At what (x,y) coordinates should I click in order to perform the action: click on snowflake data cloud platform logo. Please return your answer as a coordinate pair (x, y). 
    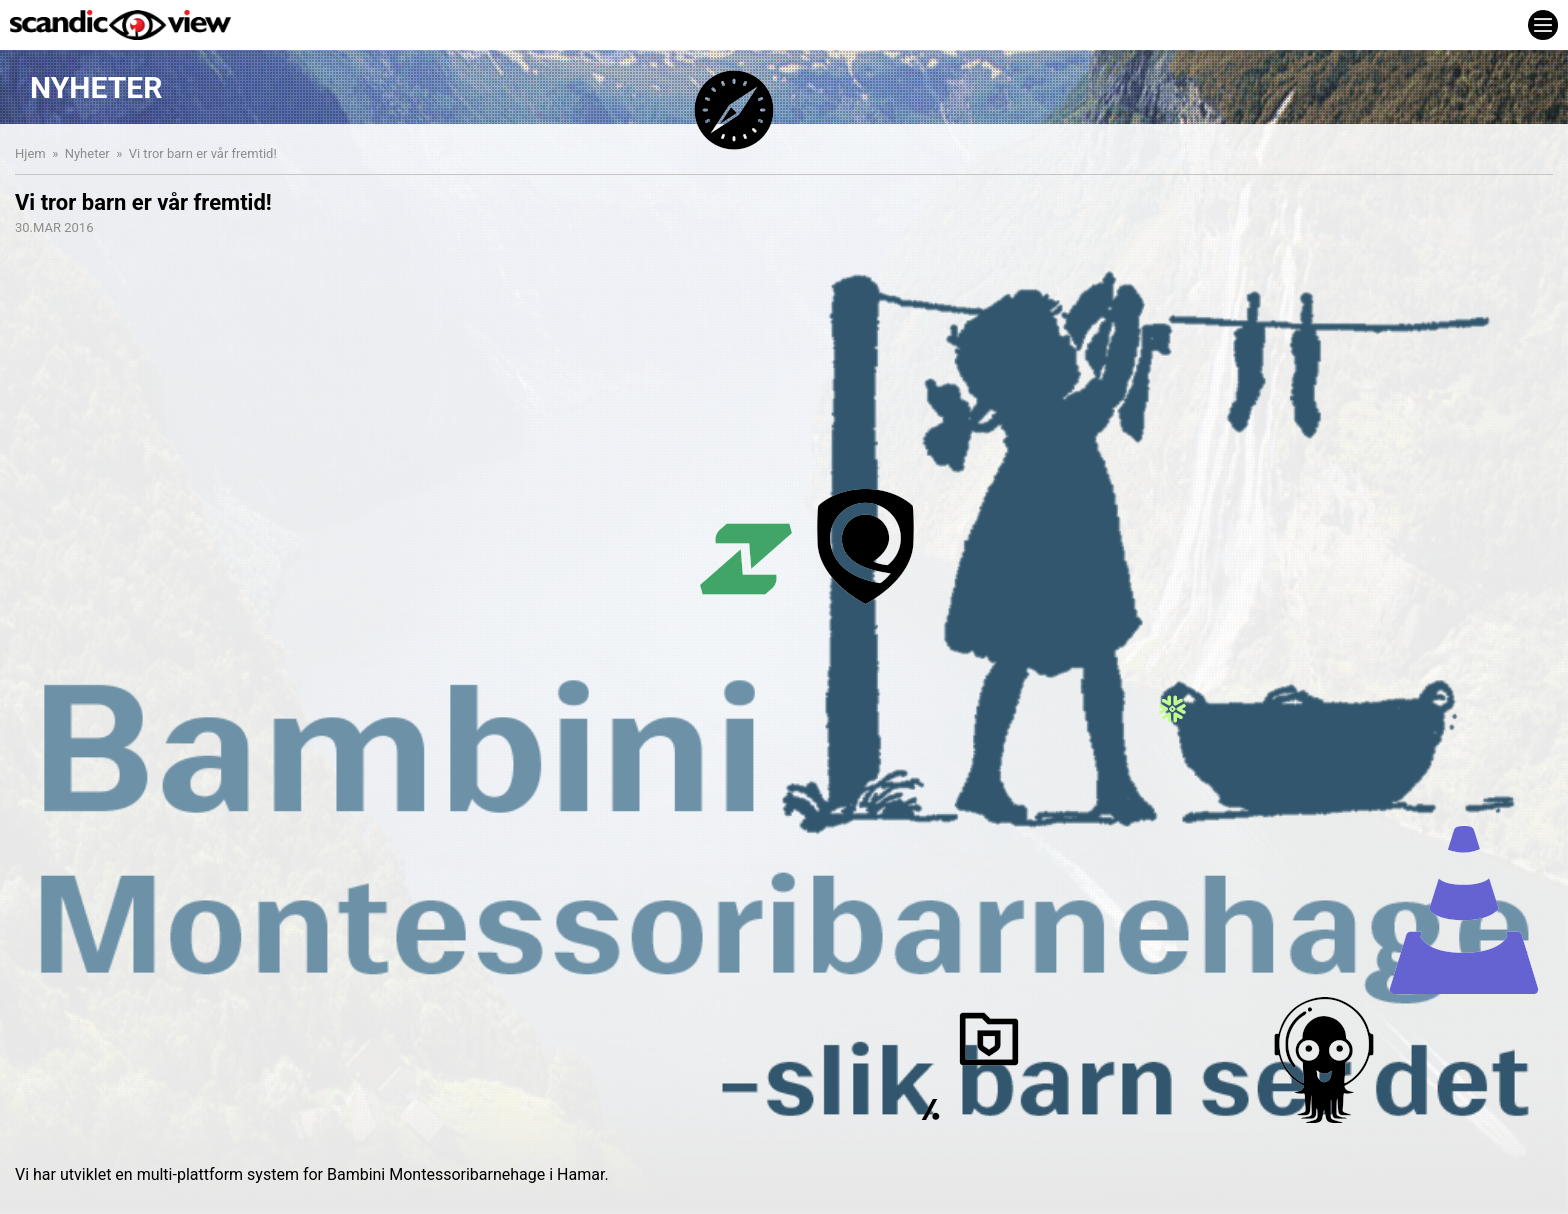
    Looking at the image, I should click on (1173, 709).